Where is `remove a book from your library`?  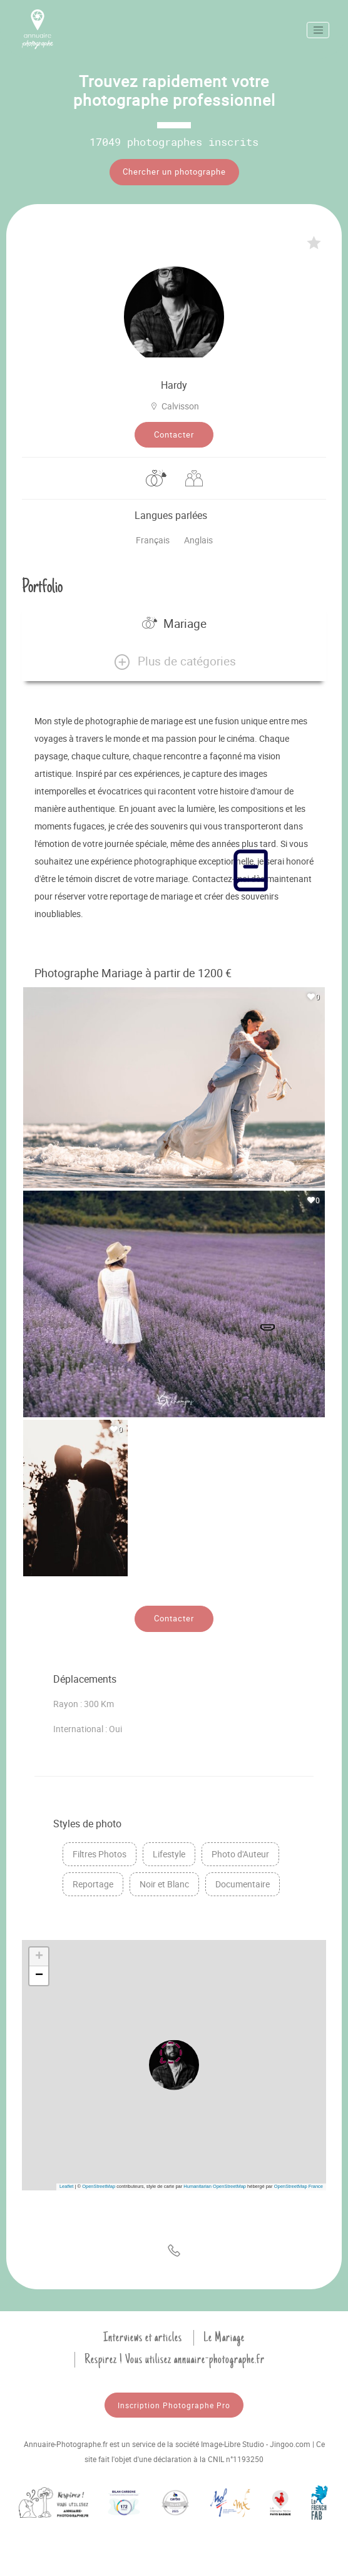
remove a book from your library is located at coordinates (250, 870).